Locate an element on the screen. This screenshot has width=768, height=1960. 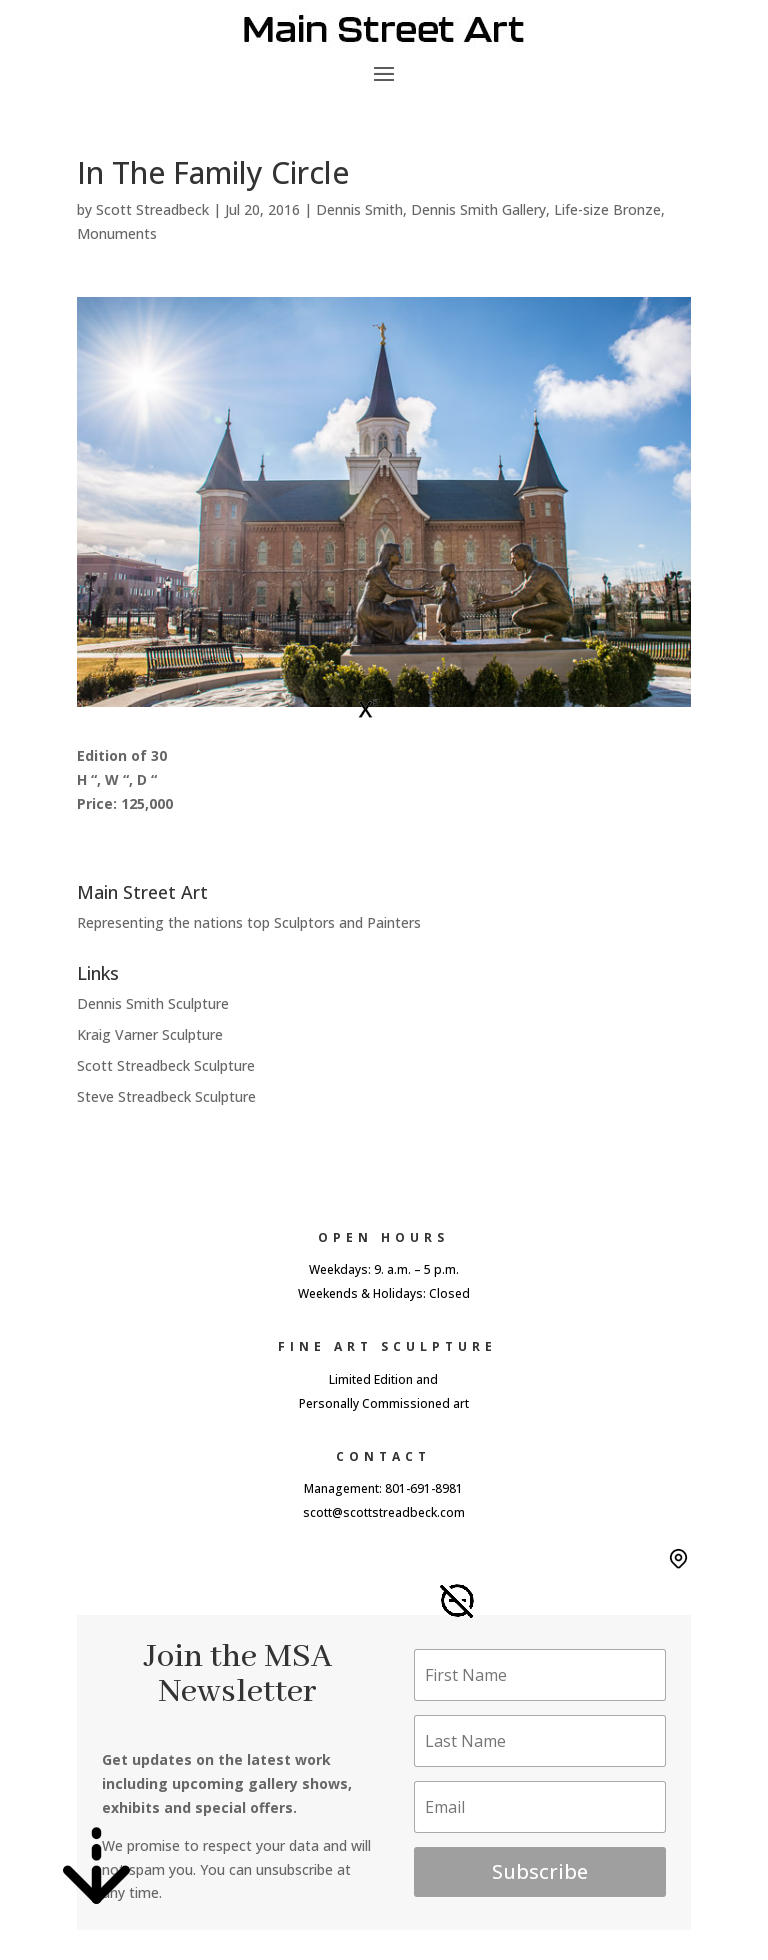
download in progress is located at coordinates (96, 1865).